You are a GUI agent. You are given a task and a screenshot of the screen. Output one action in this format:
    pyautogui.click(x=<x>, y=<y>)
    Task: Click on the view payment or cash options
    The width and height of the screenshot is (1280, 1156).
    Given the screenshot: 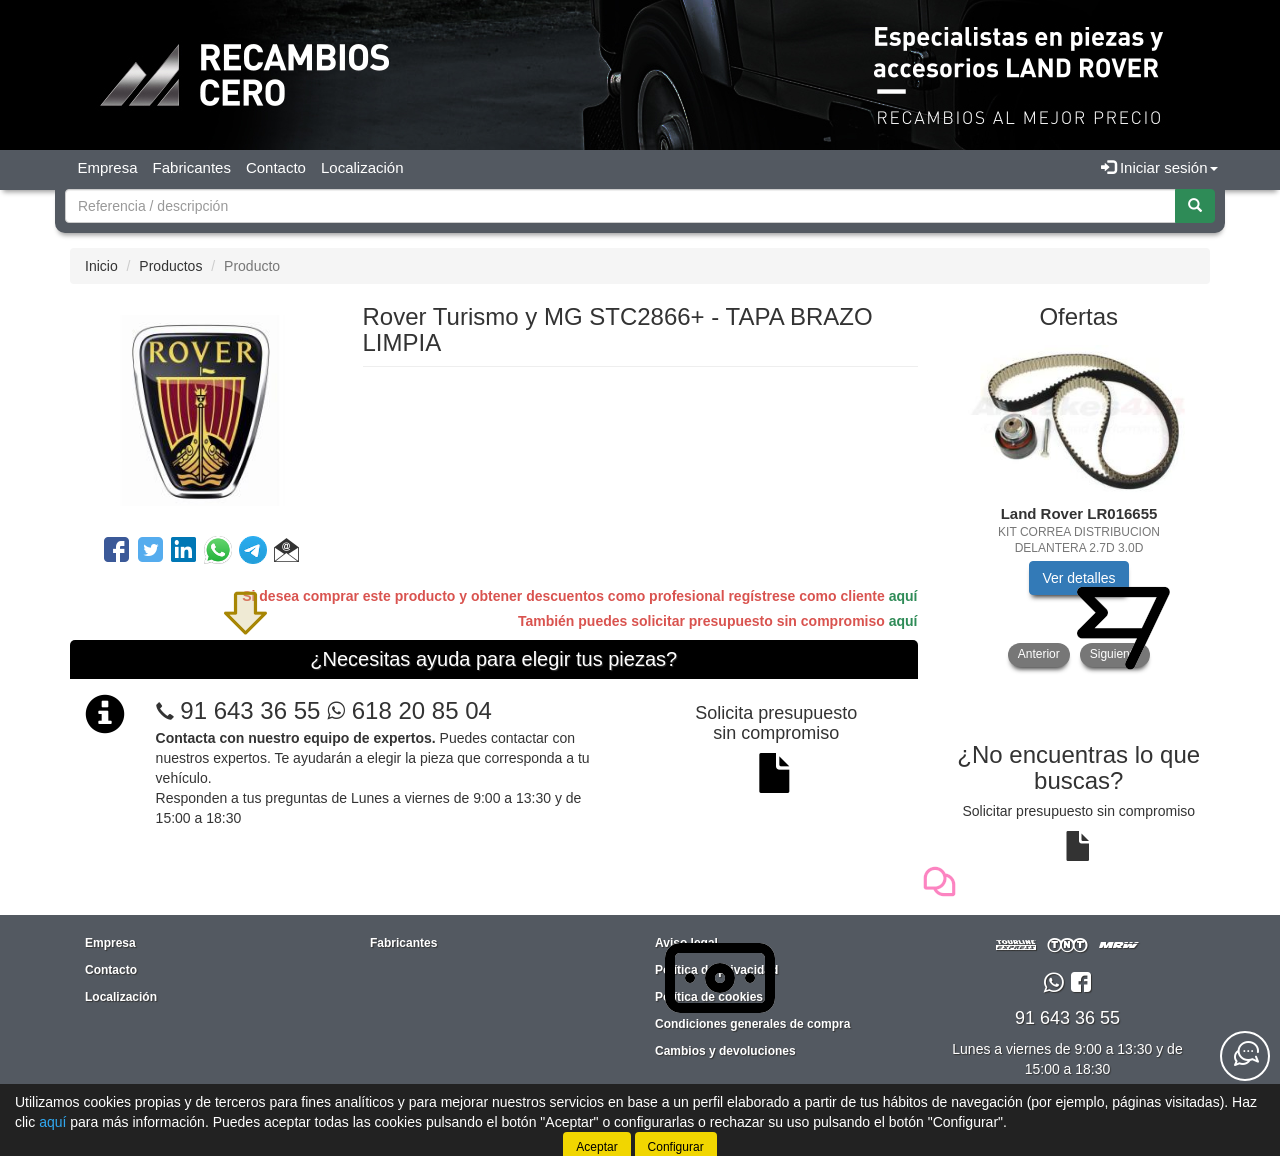 What is the action you would take?
    pyautogui.click(x=720, y=978)
    